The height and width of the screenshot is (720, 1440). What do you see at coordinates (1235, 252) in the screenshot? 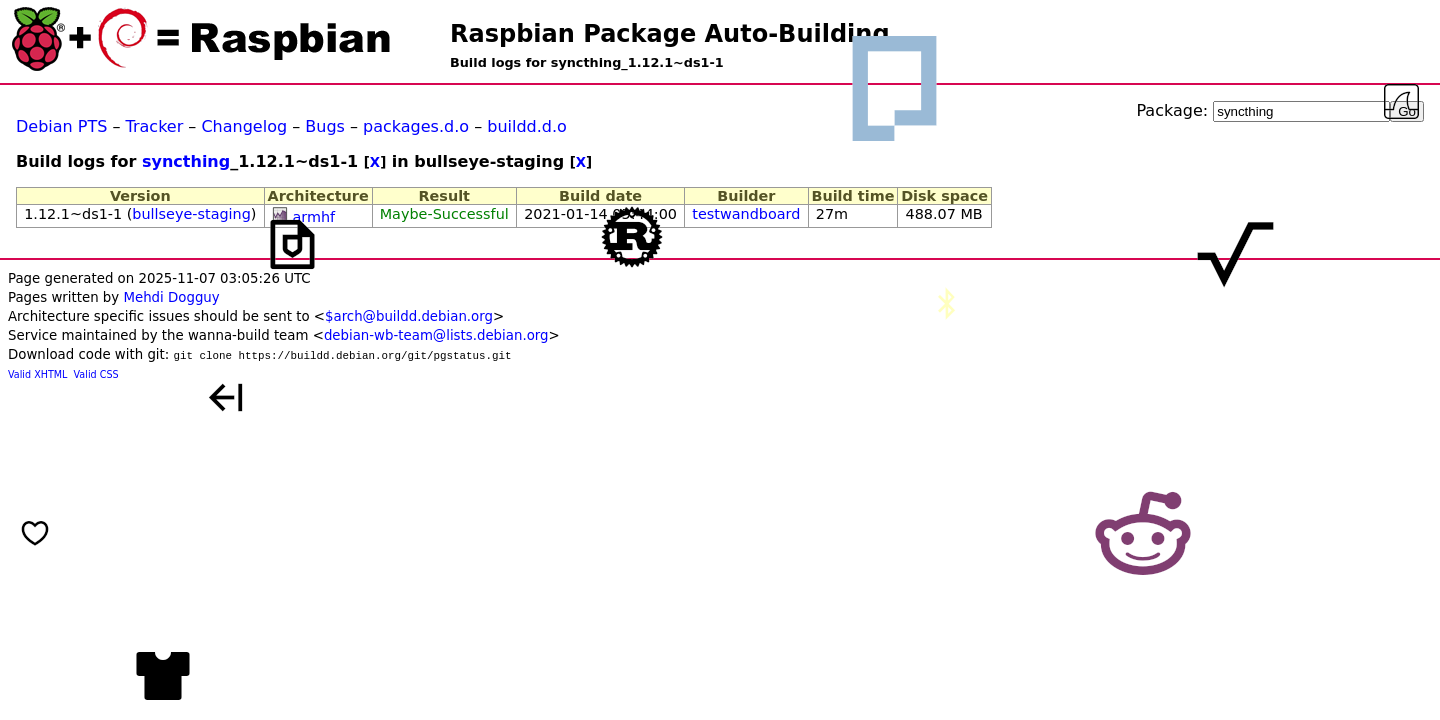
I see `access square root or radical function in calculator` at bounding box center [1235, 252].